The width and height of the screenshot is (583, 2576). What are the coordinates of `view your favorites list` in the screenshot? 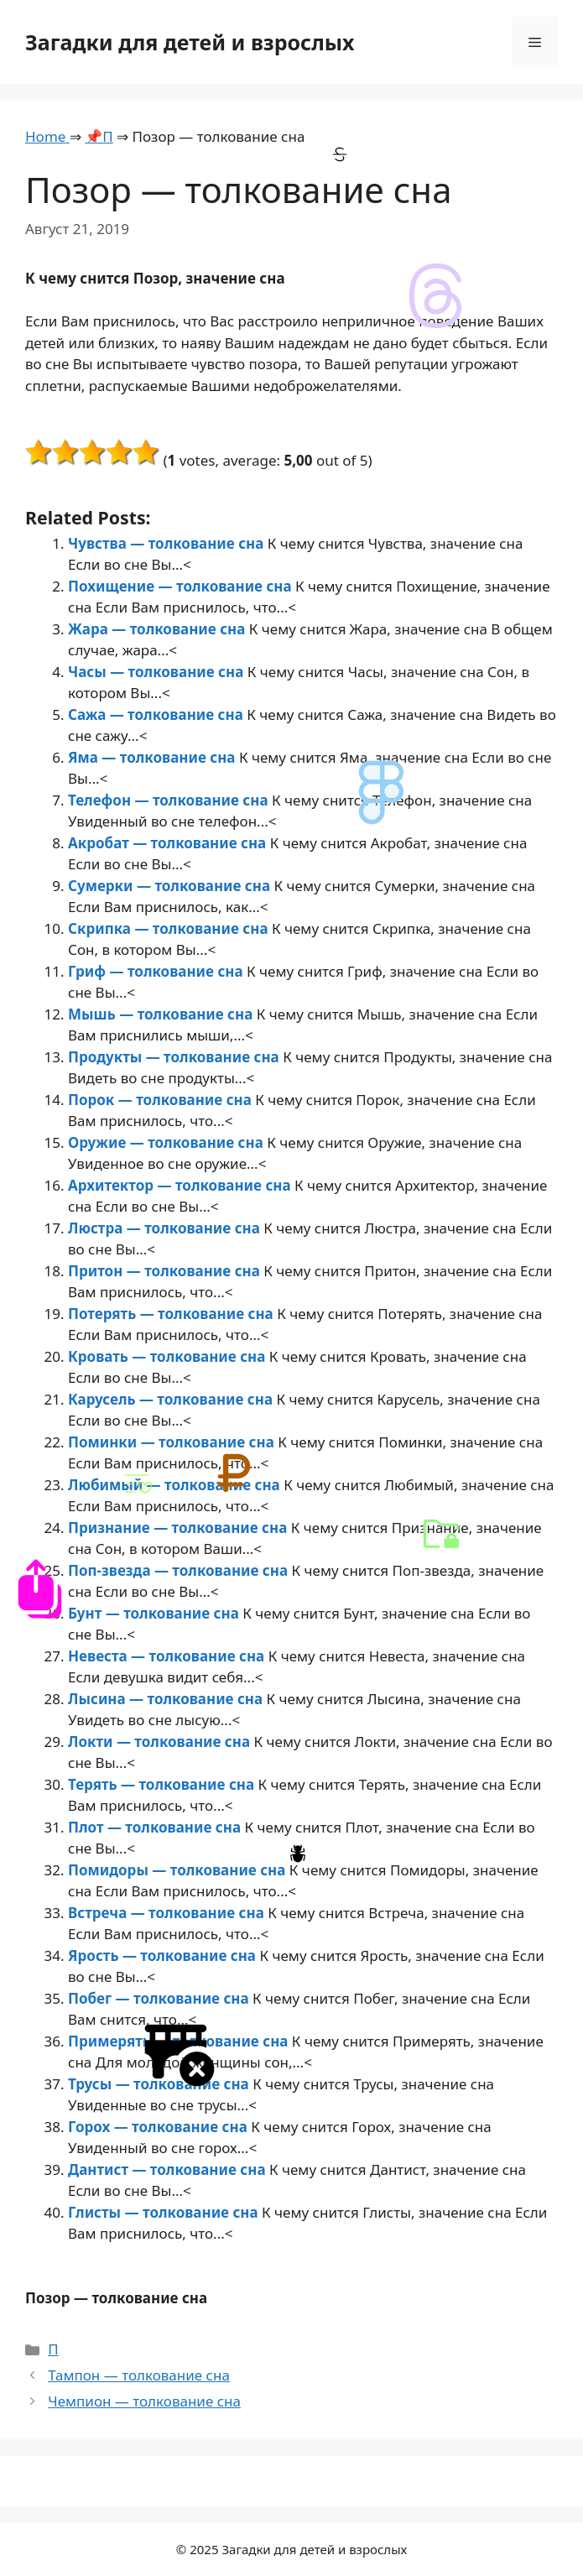 It's located at (137, 1484).